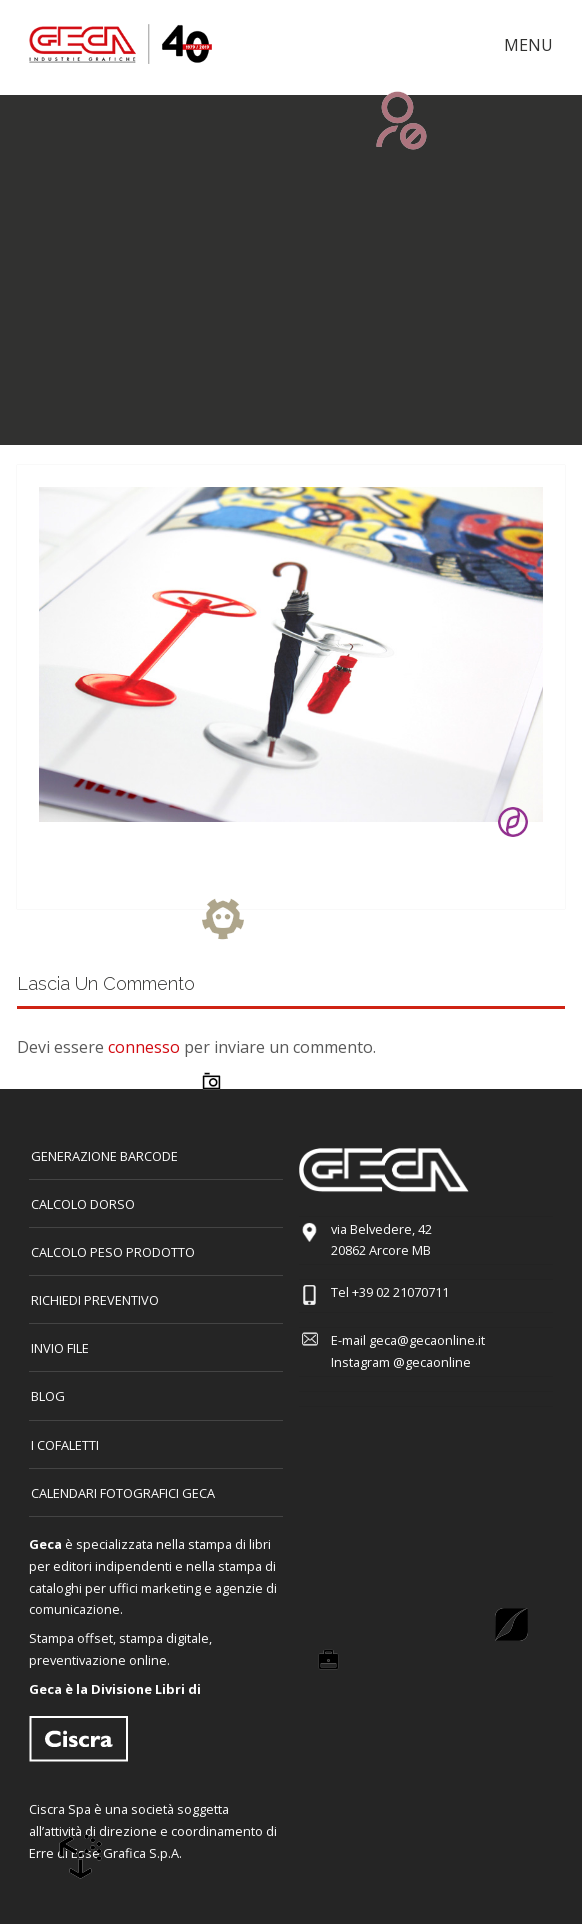 This screenshot has width=582, height=1924. What do you see at coordinates (397, 120) in the screenshot?
I see `block or ban a user` at bounding box center [397, 120].